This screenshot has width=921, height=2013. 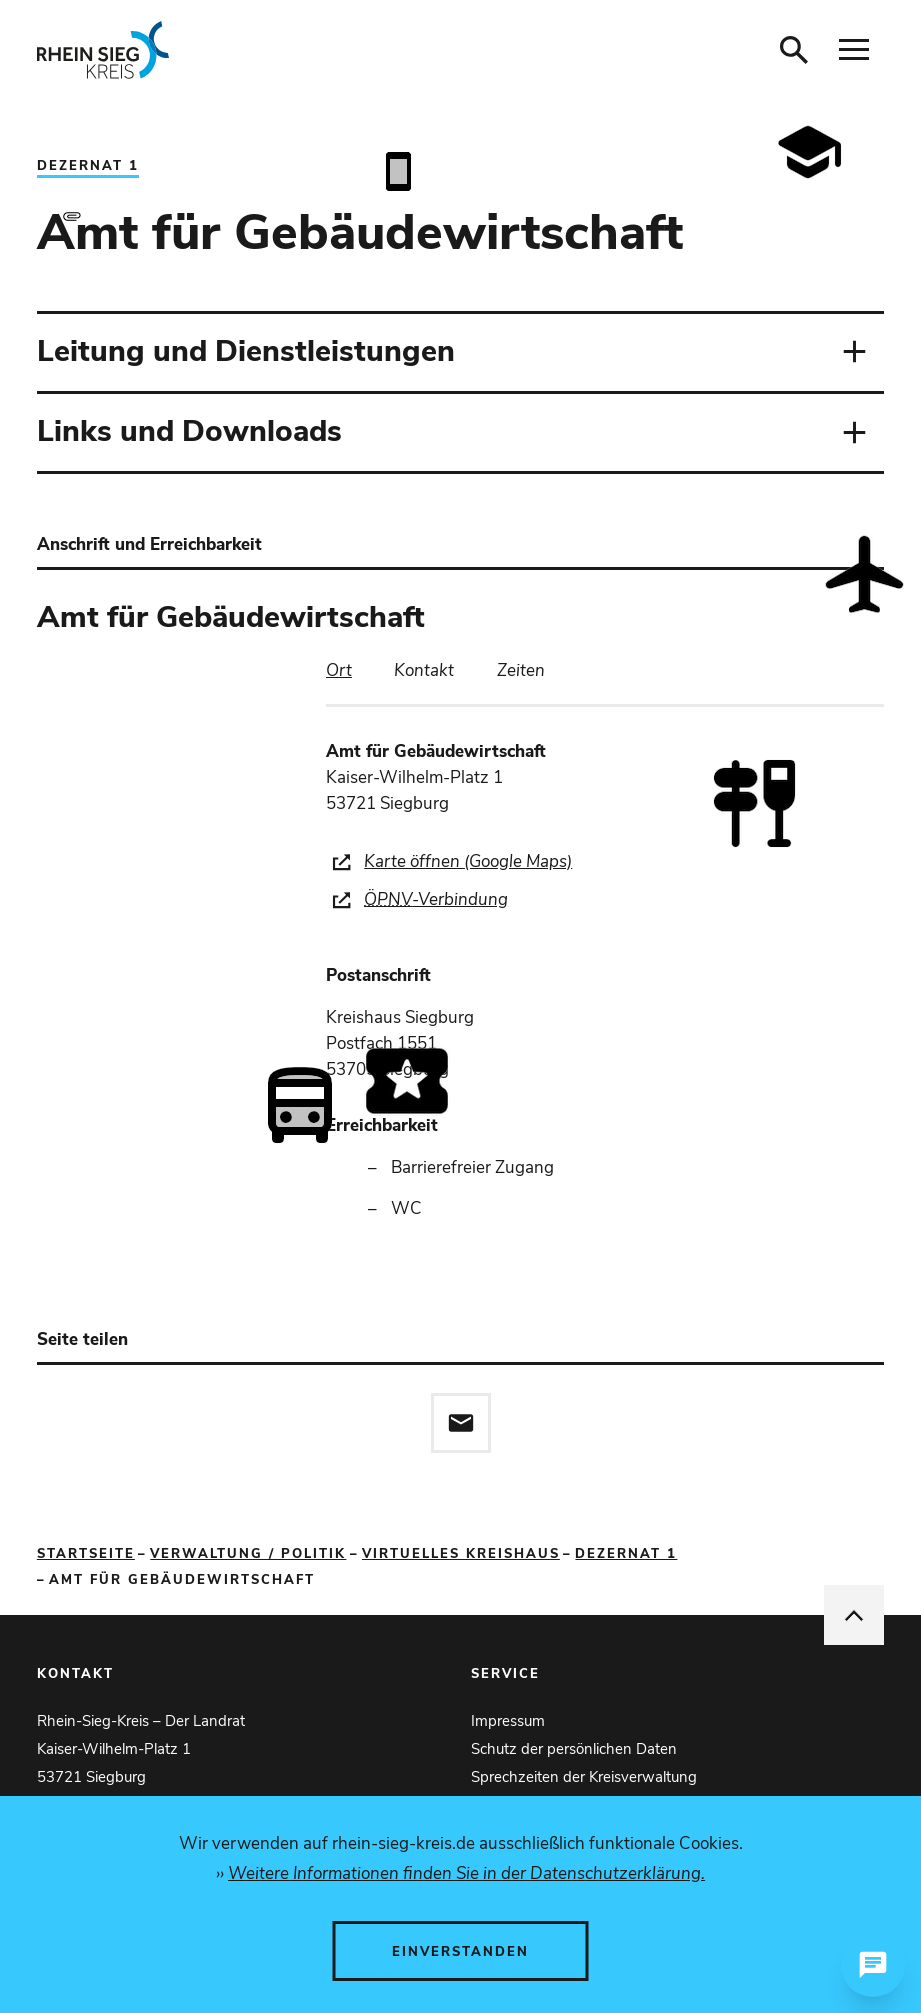 I want to click on access airport or flight information, so click(x=864, y=574).